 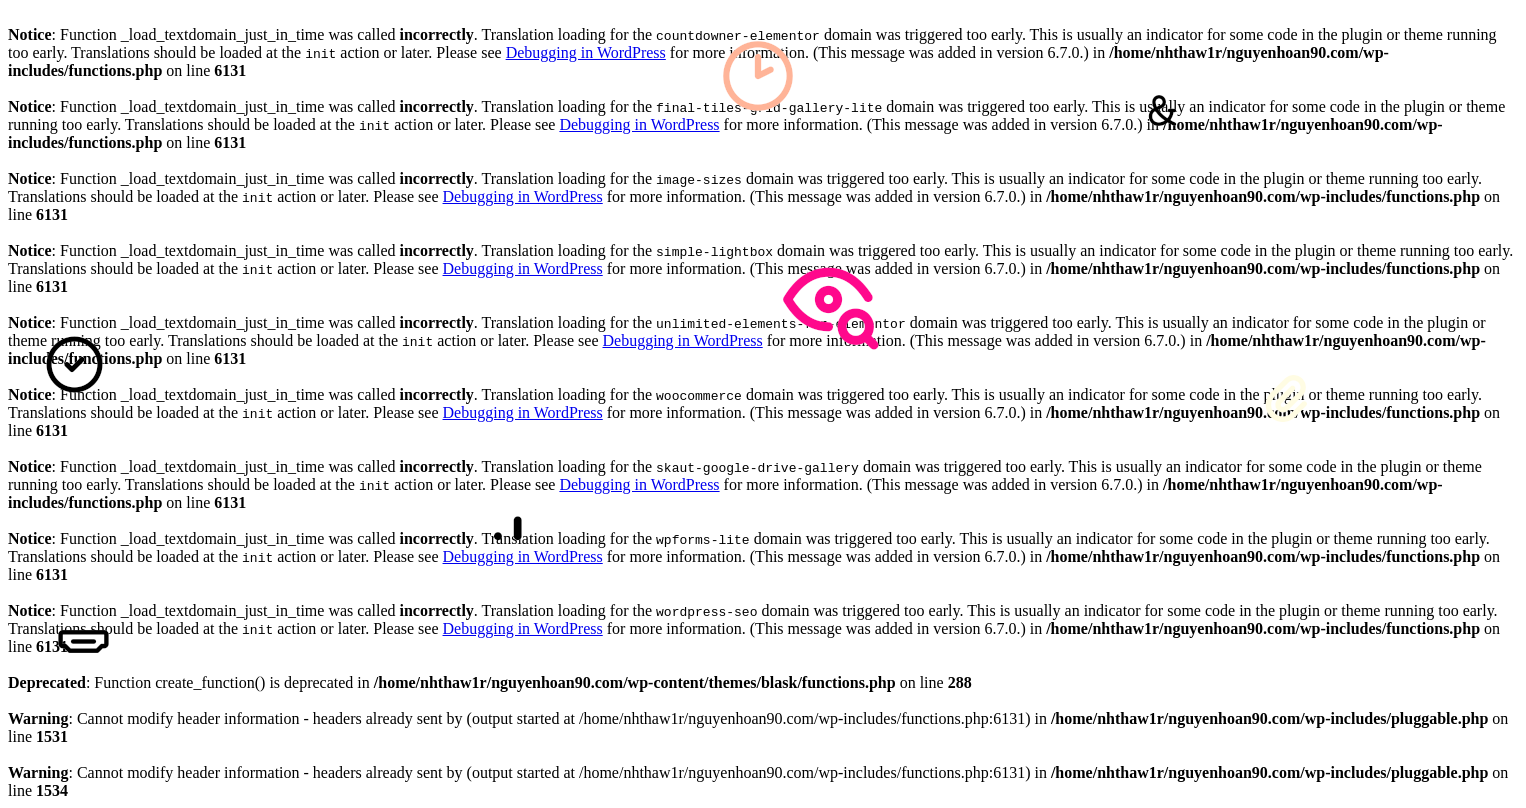 What do you see at coordinates (828, 299) in the screenshot?
I see `search through viewed or watched items` at bounding box center [828, 299].